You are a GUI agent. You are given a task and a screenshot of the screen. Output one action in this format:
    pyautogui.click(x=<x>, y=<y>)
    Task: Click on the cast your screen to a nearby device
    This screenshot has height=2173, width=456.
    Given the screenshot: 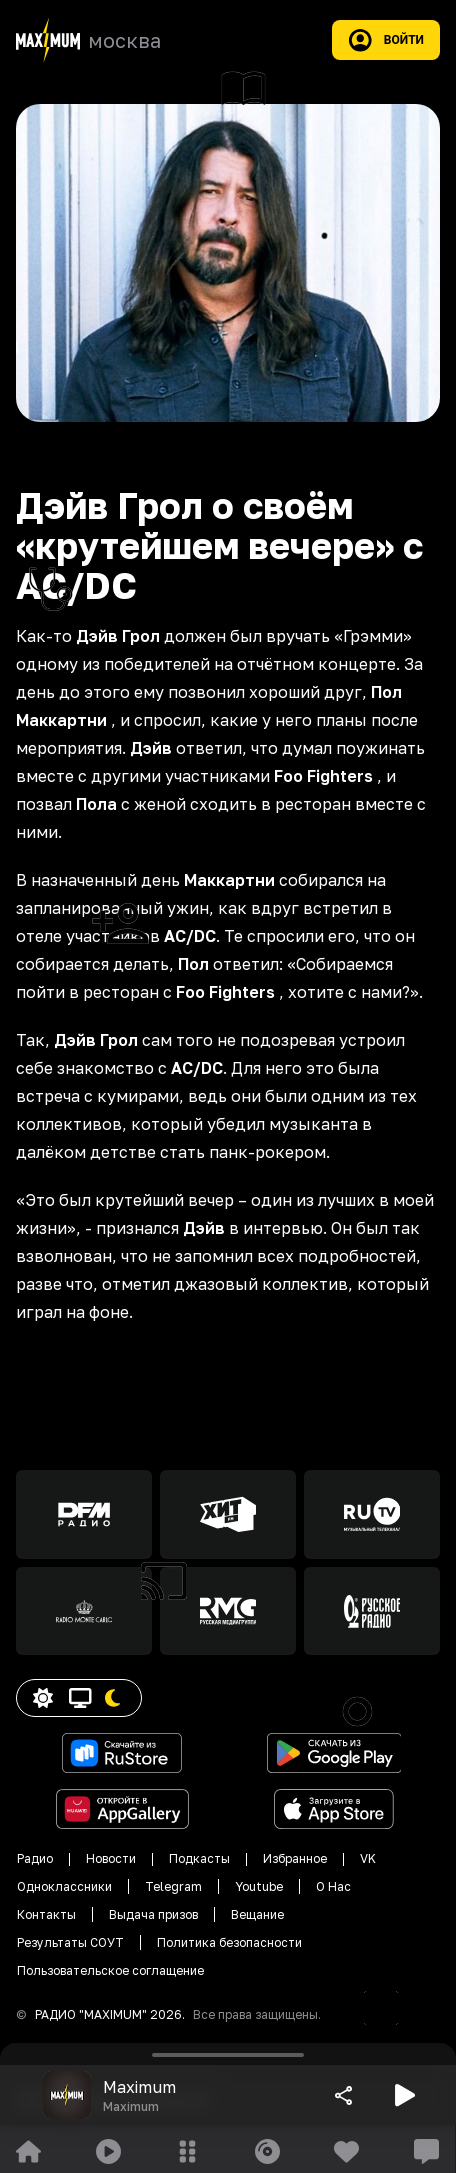 What is the action you would take?
    pyautogui.click(x=164, y=1581)
    